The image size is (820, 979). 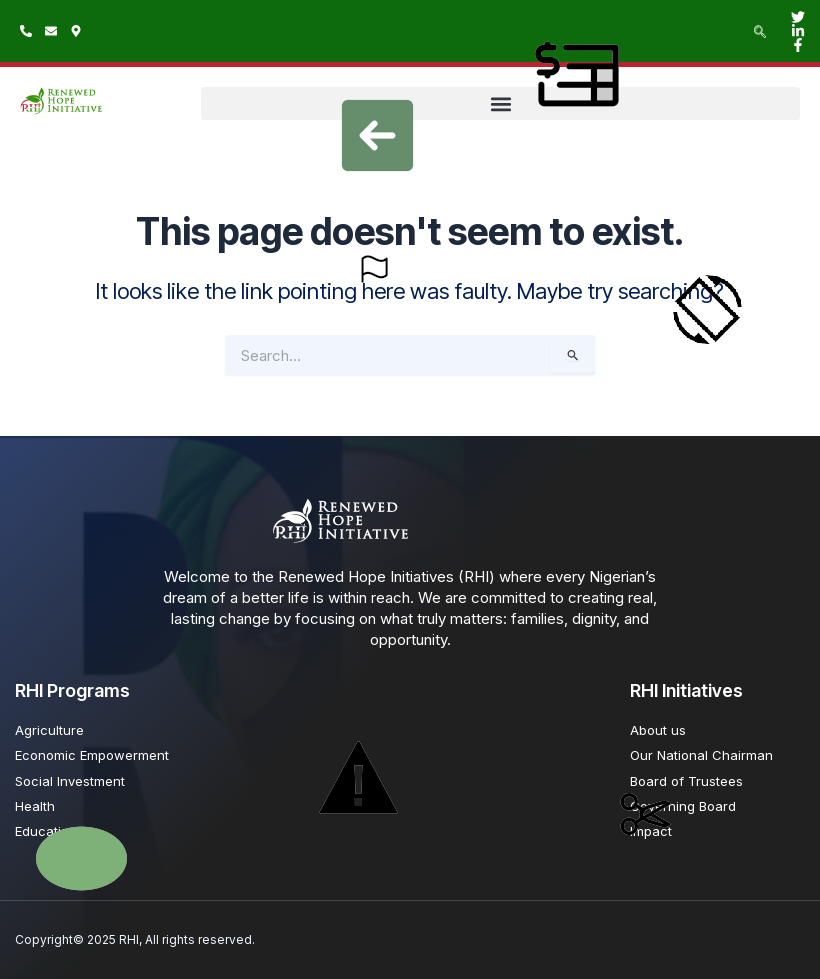 What do you see at coordinates (578, 75) in the screenshot?
I see `view or manage invoices` at bounding box center [578, 75].